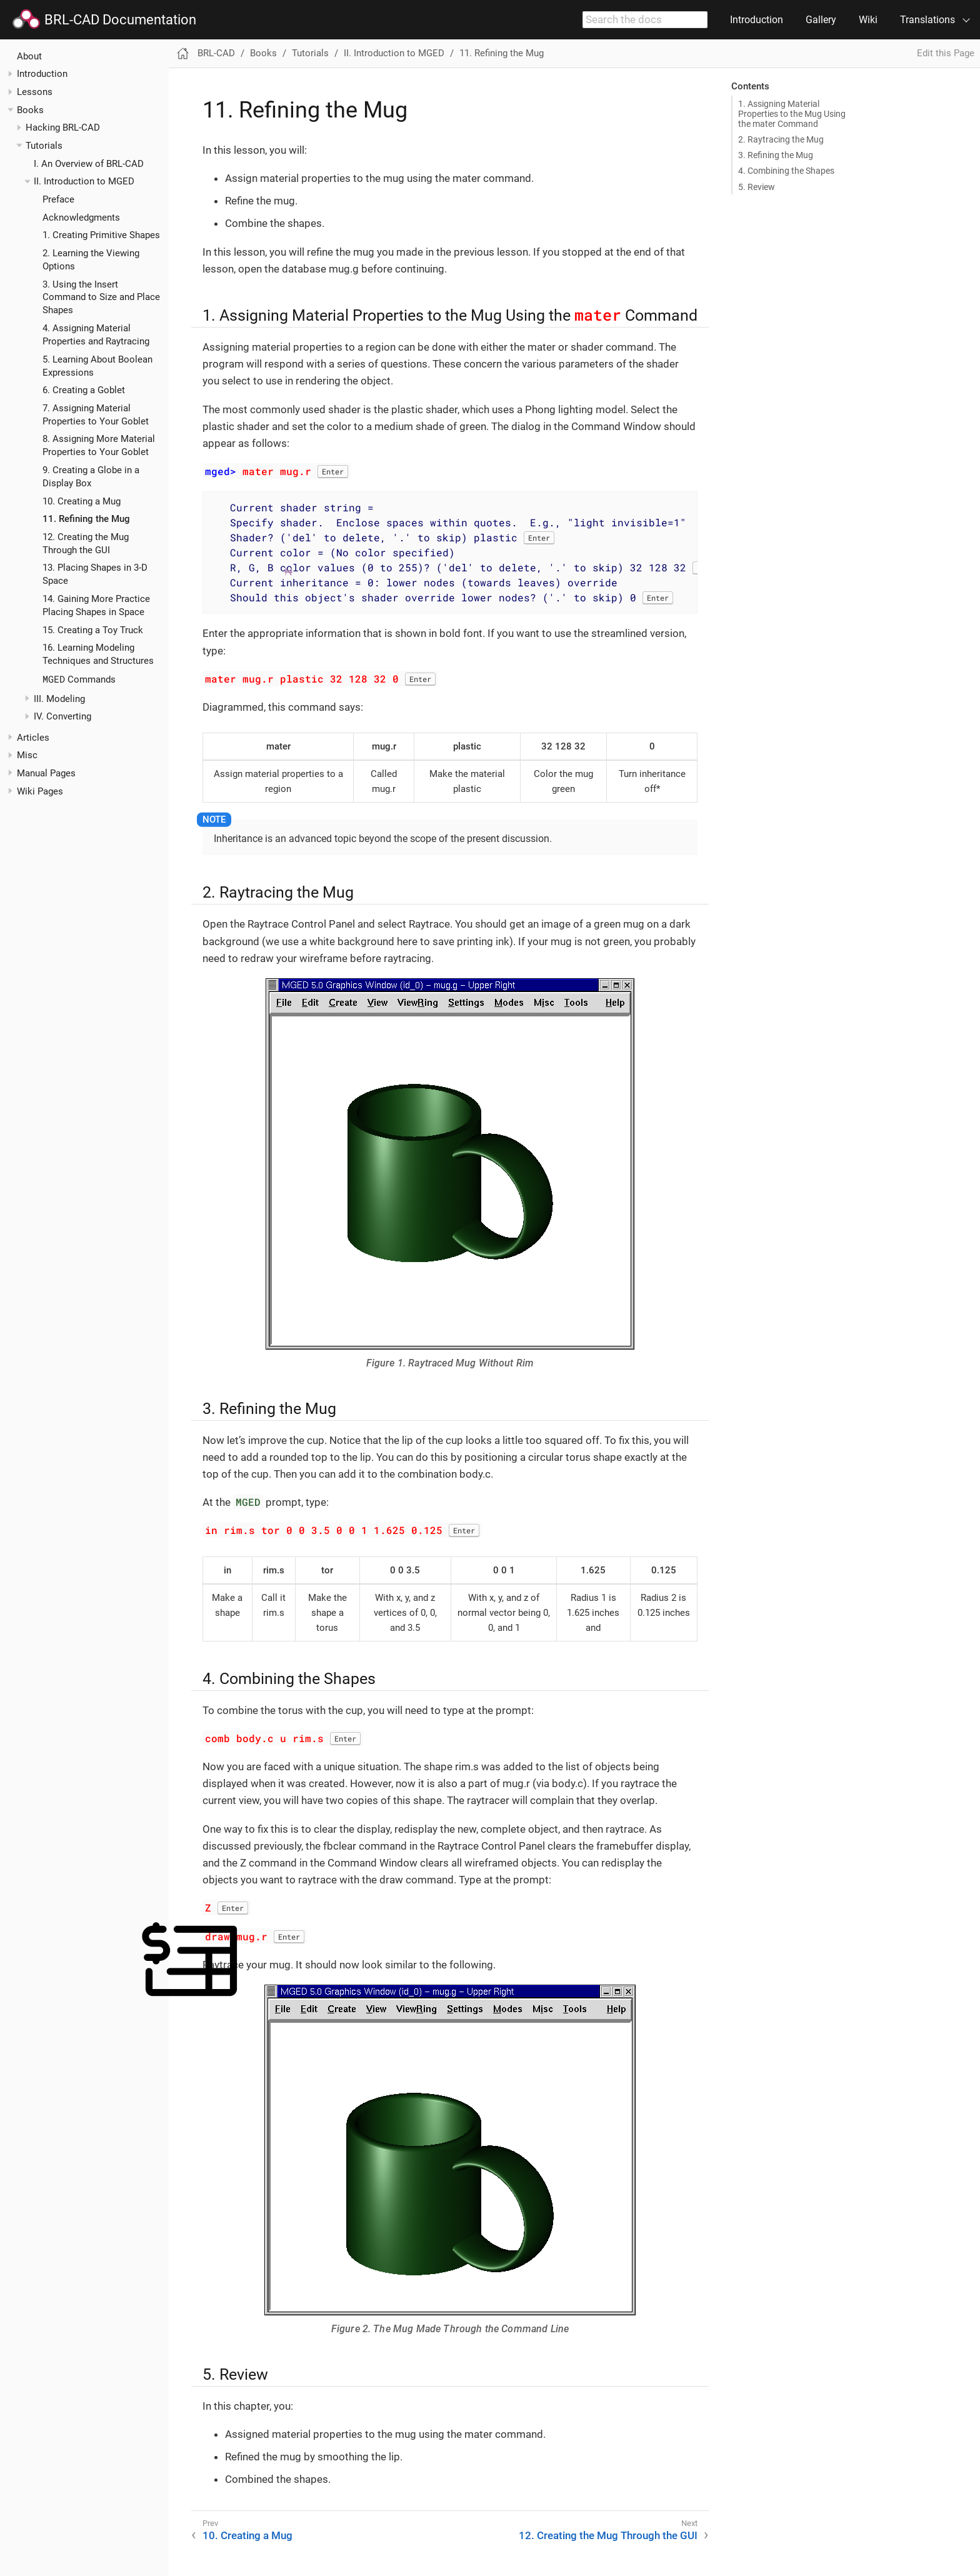 This screenshot has height=2576, width=980. I want to click on view or select Nigerian naira currency, so click(288, 571).